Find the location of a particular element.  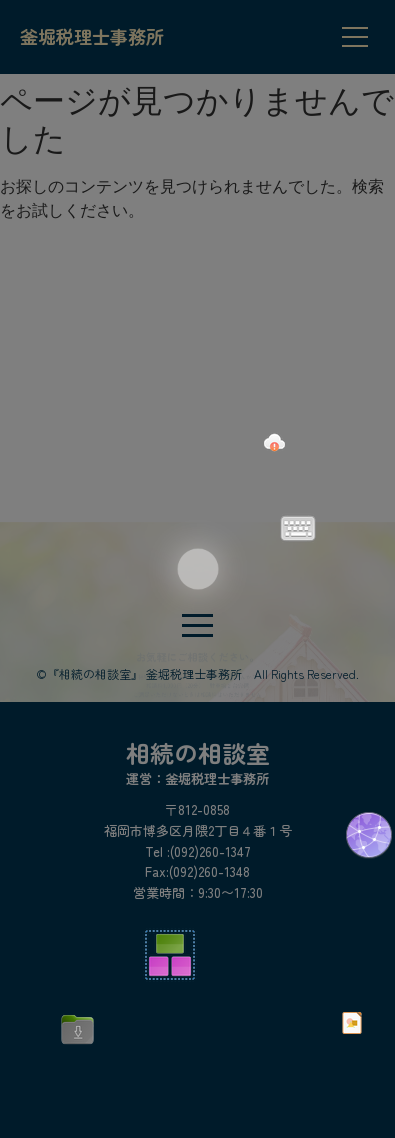

open web browser or internet applications is located at coordinates (369, 835).